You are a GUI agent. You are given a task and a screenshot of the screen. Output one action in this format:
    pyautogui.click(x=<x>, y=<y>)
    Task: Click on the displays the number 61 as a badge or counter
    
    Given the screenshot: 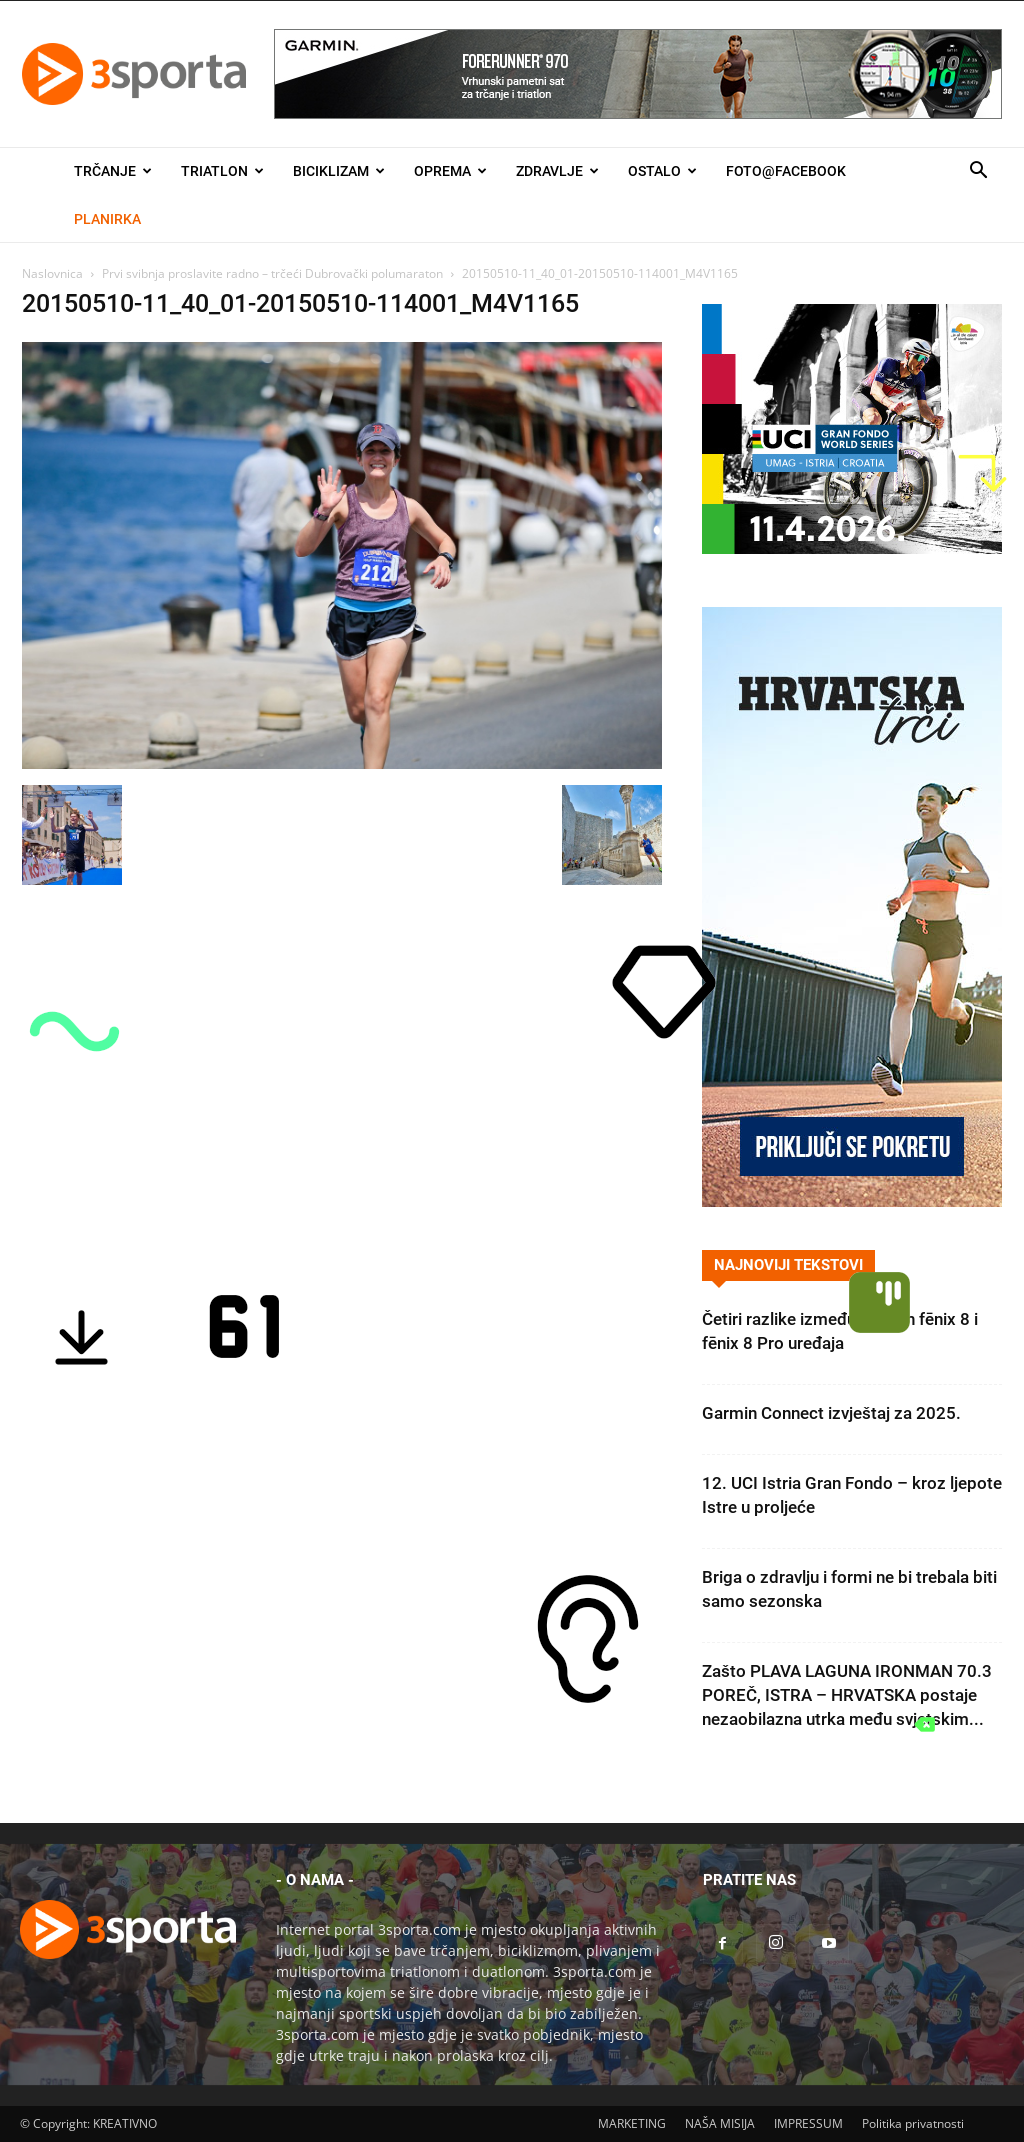 What is the action you would take?
    pyautogui.click(x=247, y=1326)
    